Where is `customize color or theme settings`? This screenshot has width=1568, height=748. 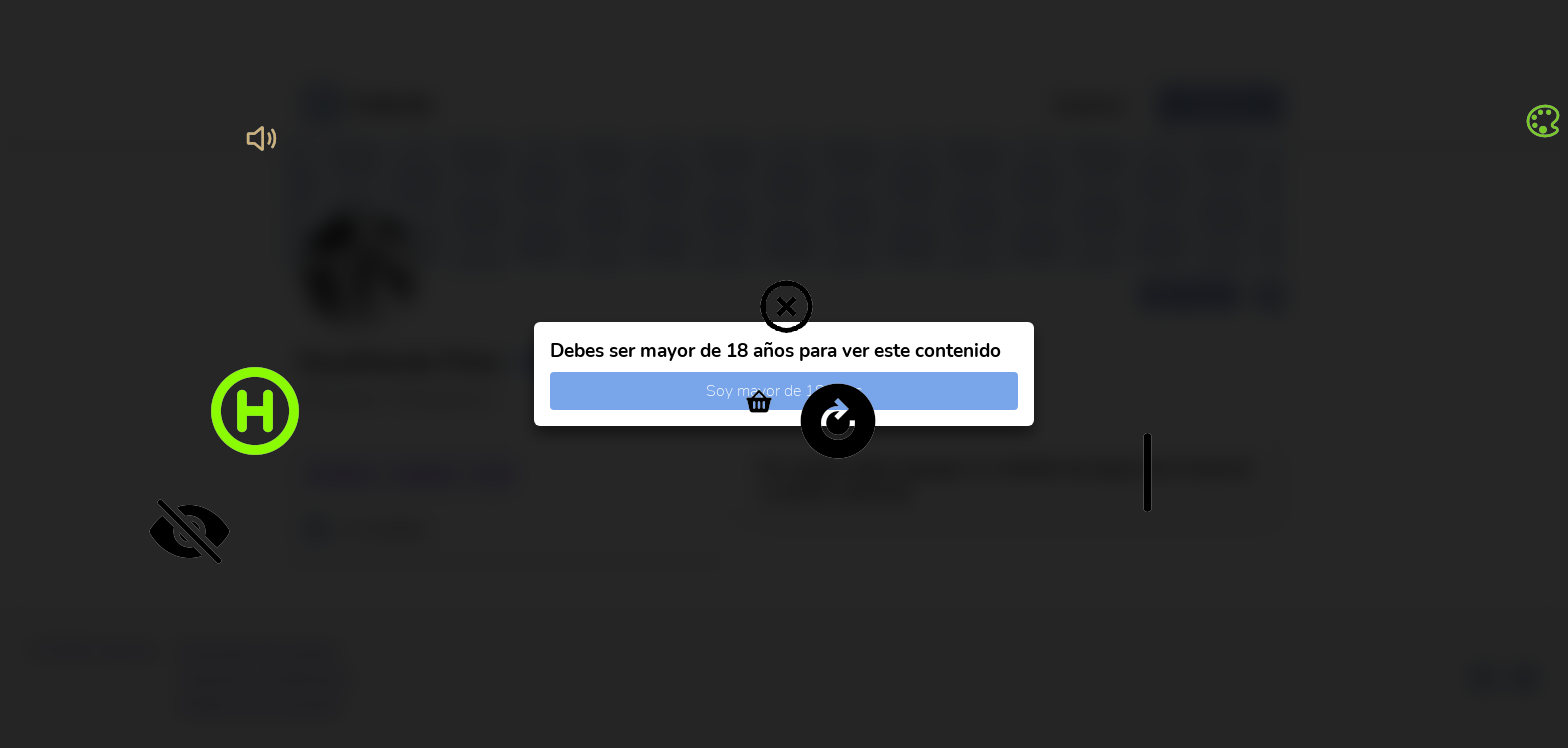
customize color or theme settings is located at coordinates (1543, 121).